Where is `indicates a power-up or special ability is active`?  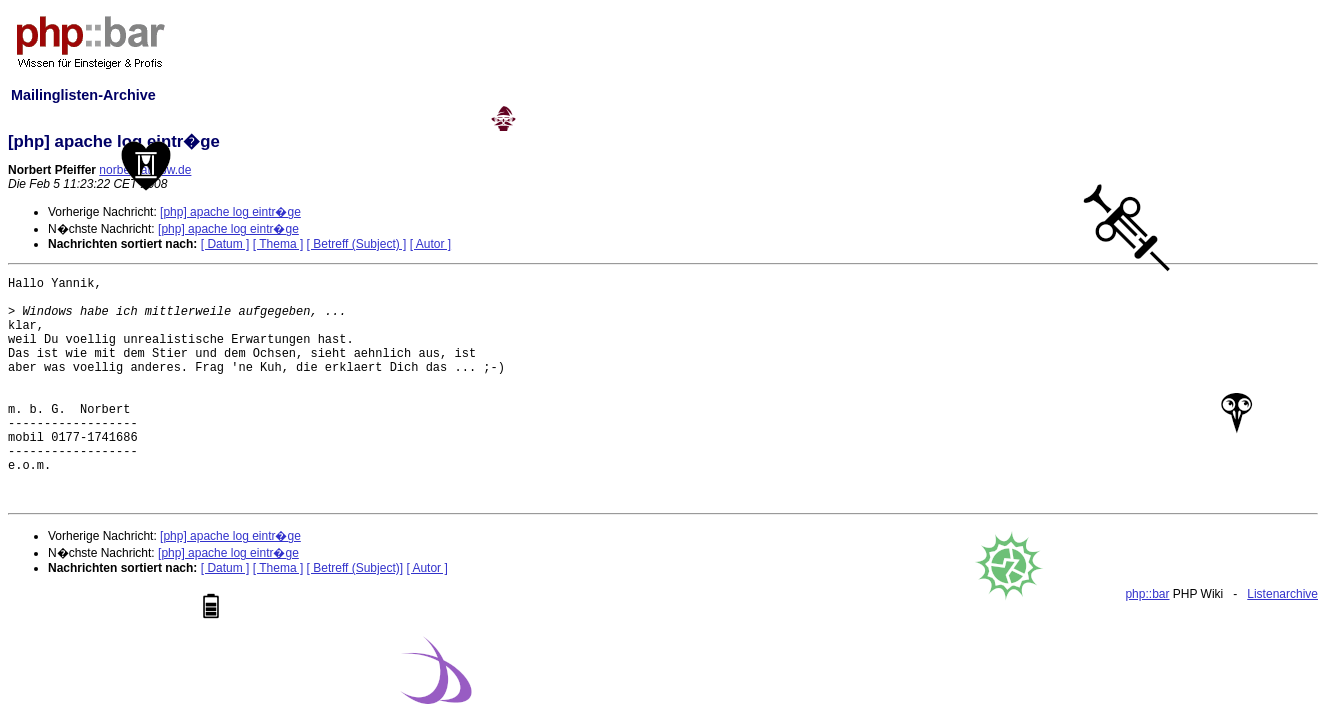
indicates a power-up or special ability is active is located at coordinates (1009, 565).